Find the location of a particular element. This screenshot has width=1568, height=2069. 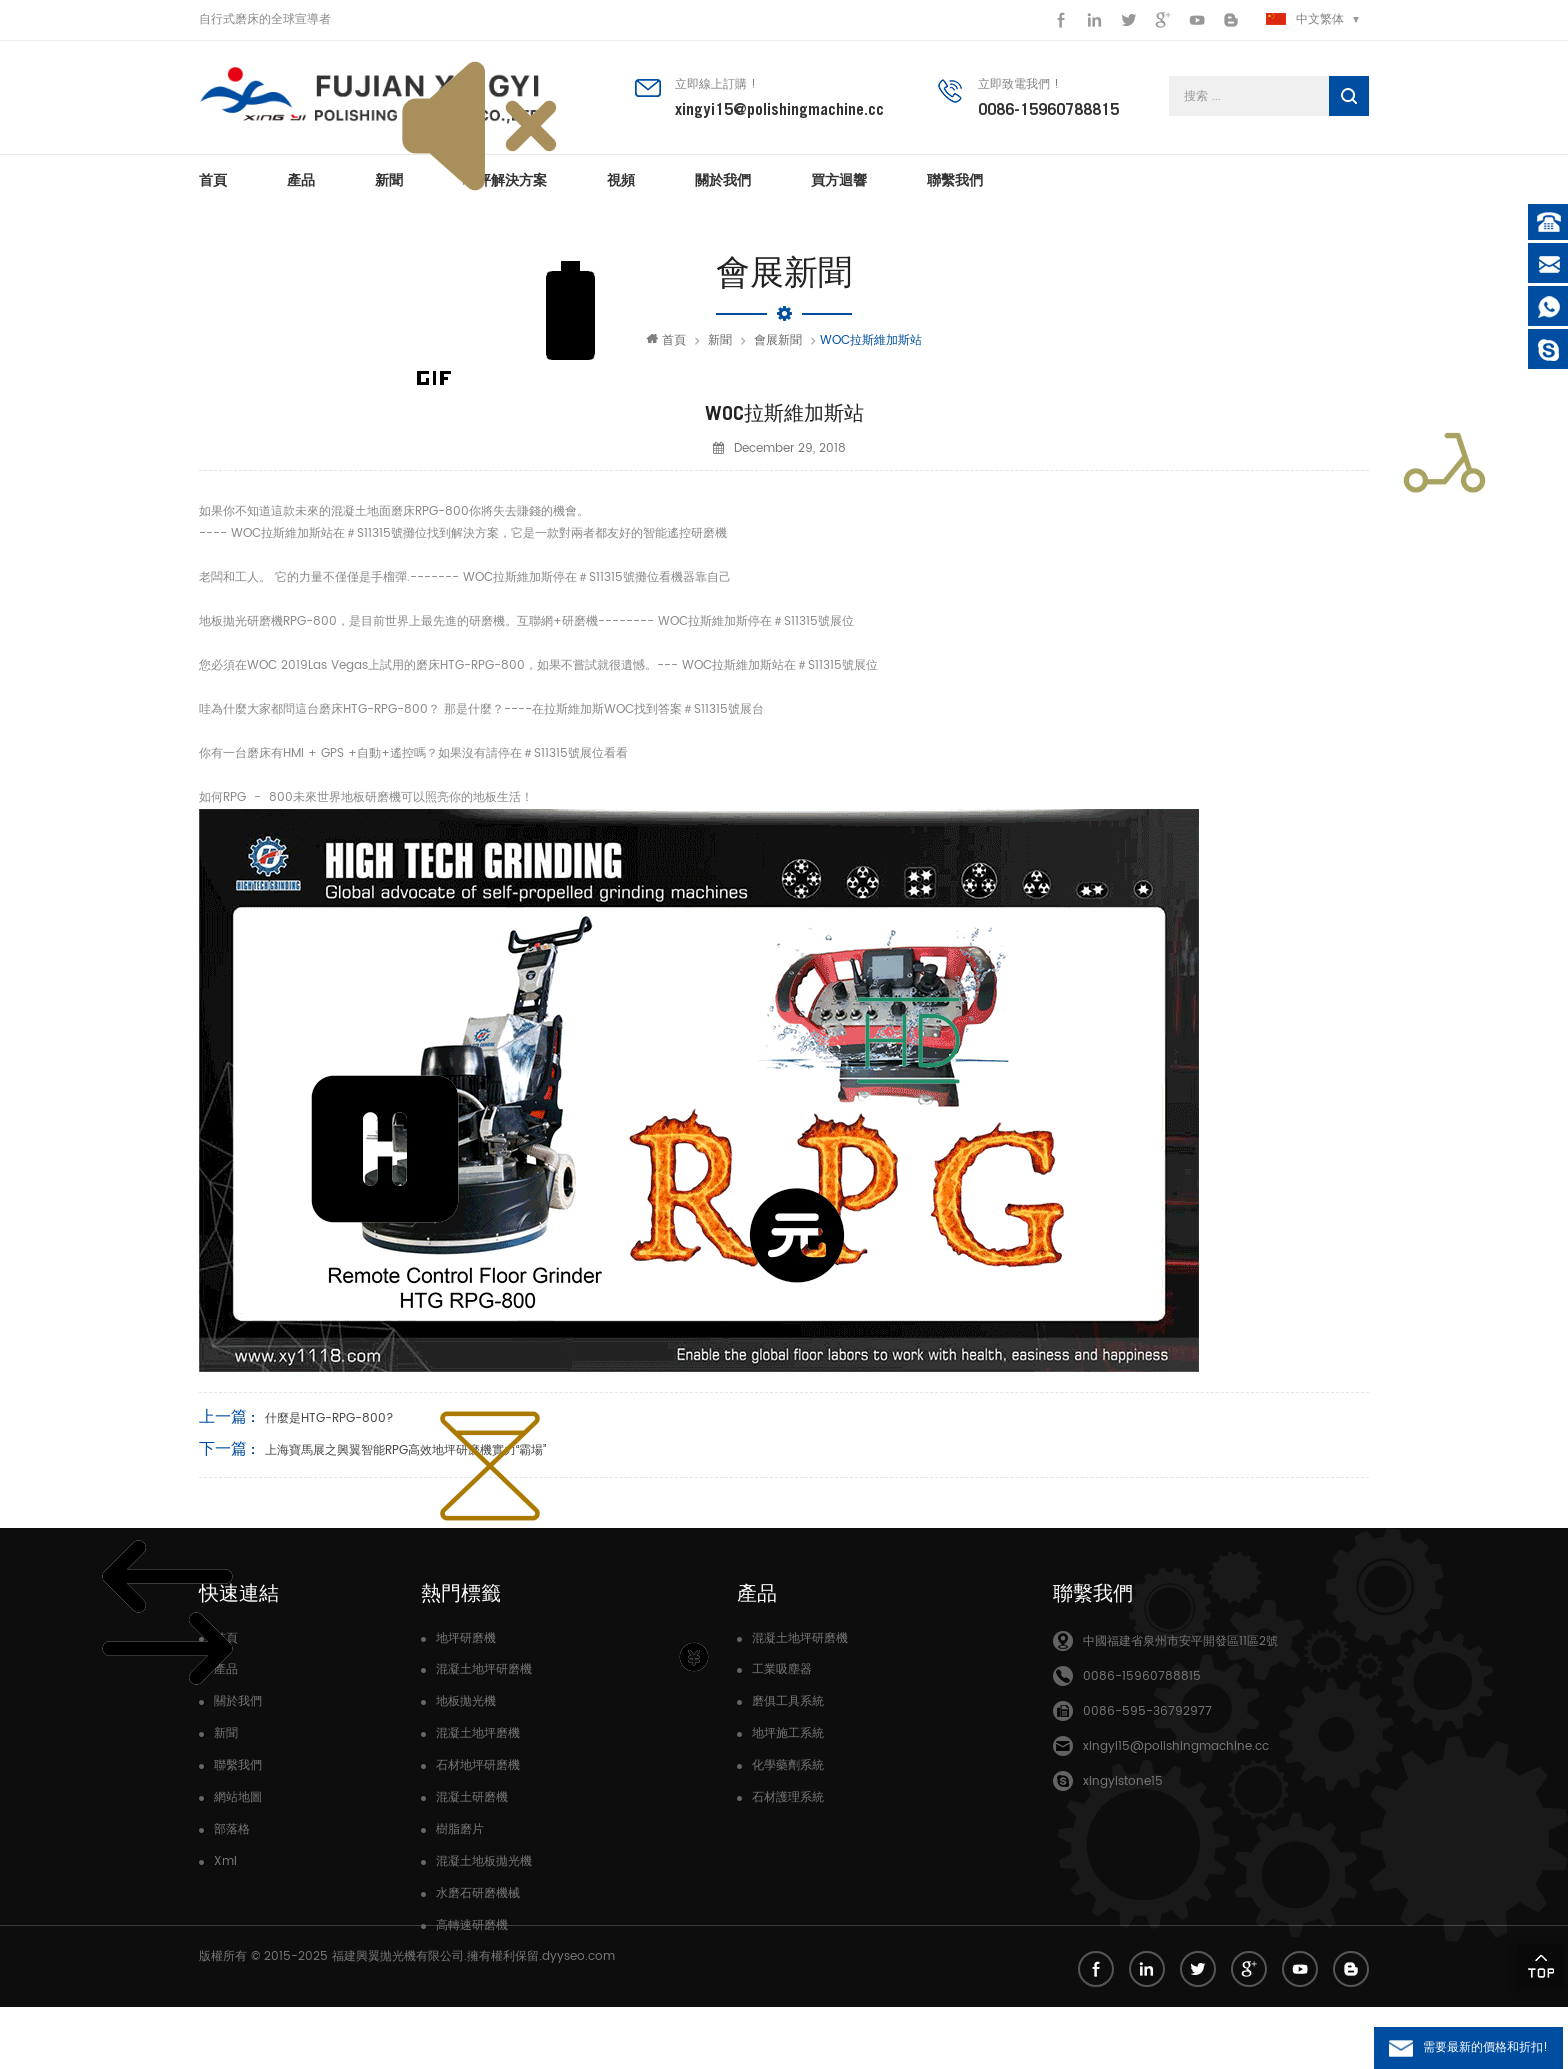

swap or exchange items is located at coordinates (167, 1612).